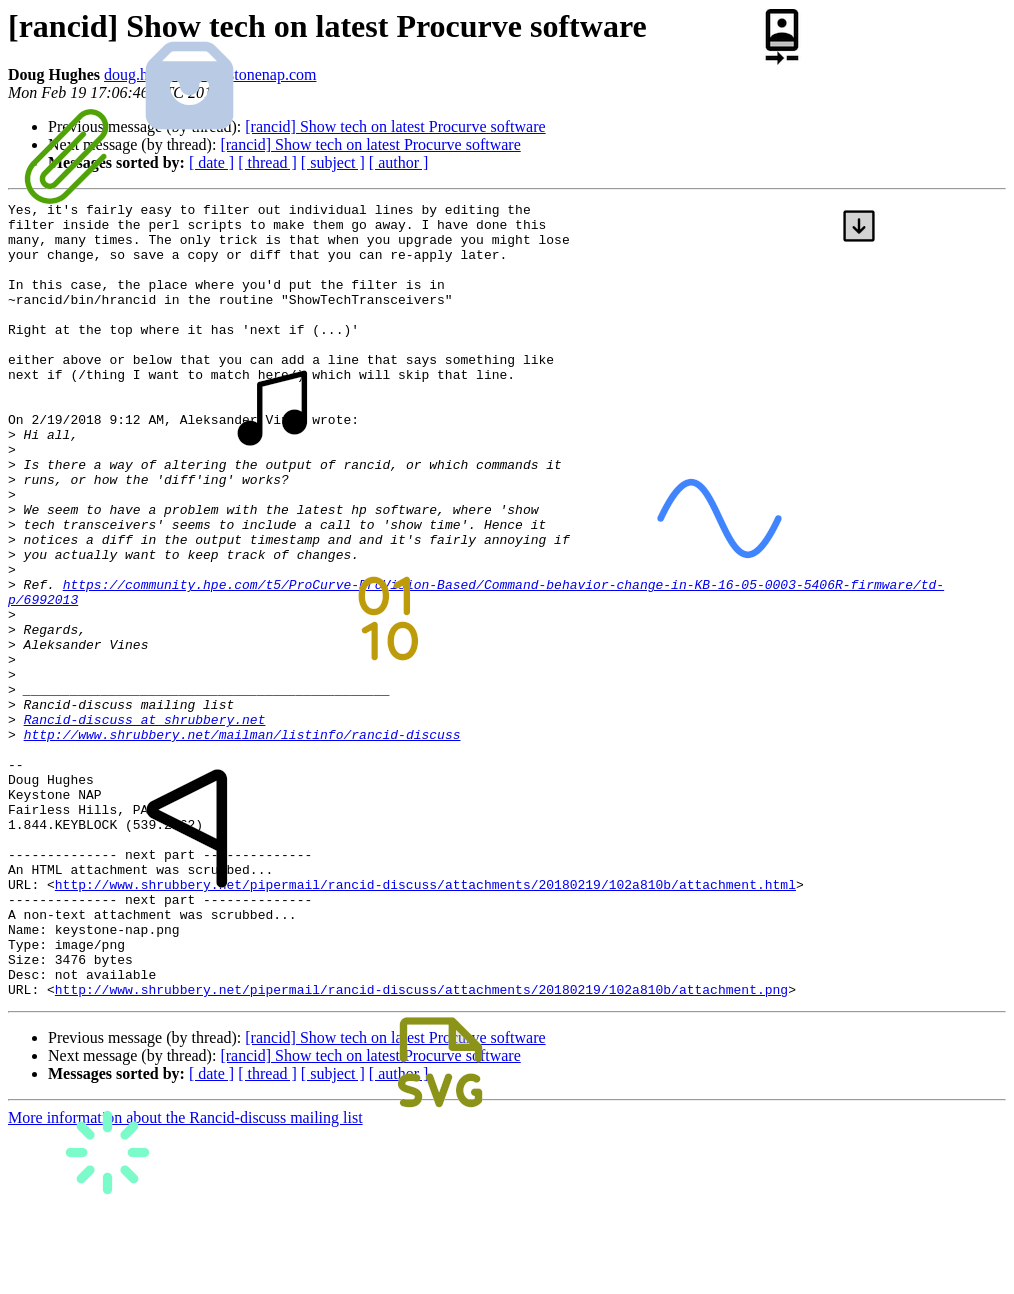 This screenshot has height=1294, width=1014. I want to click on attach a file to your message, so click(68, 156).